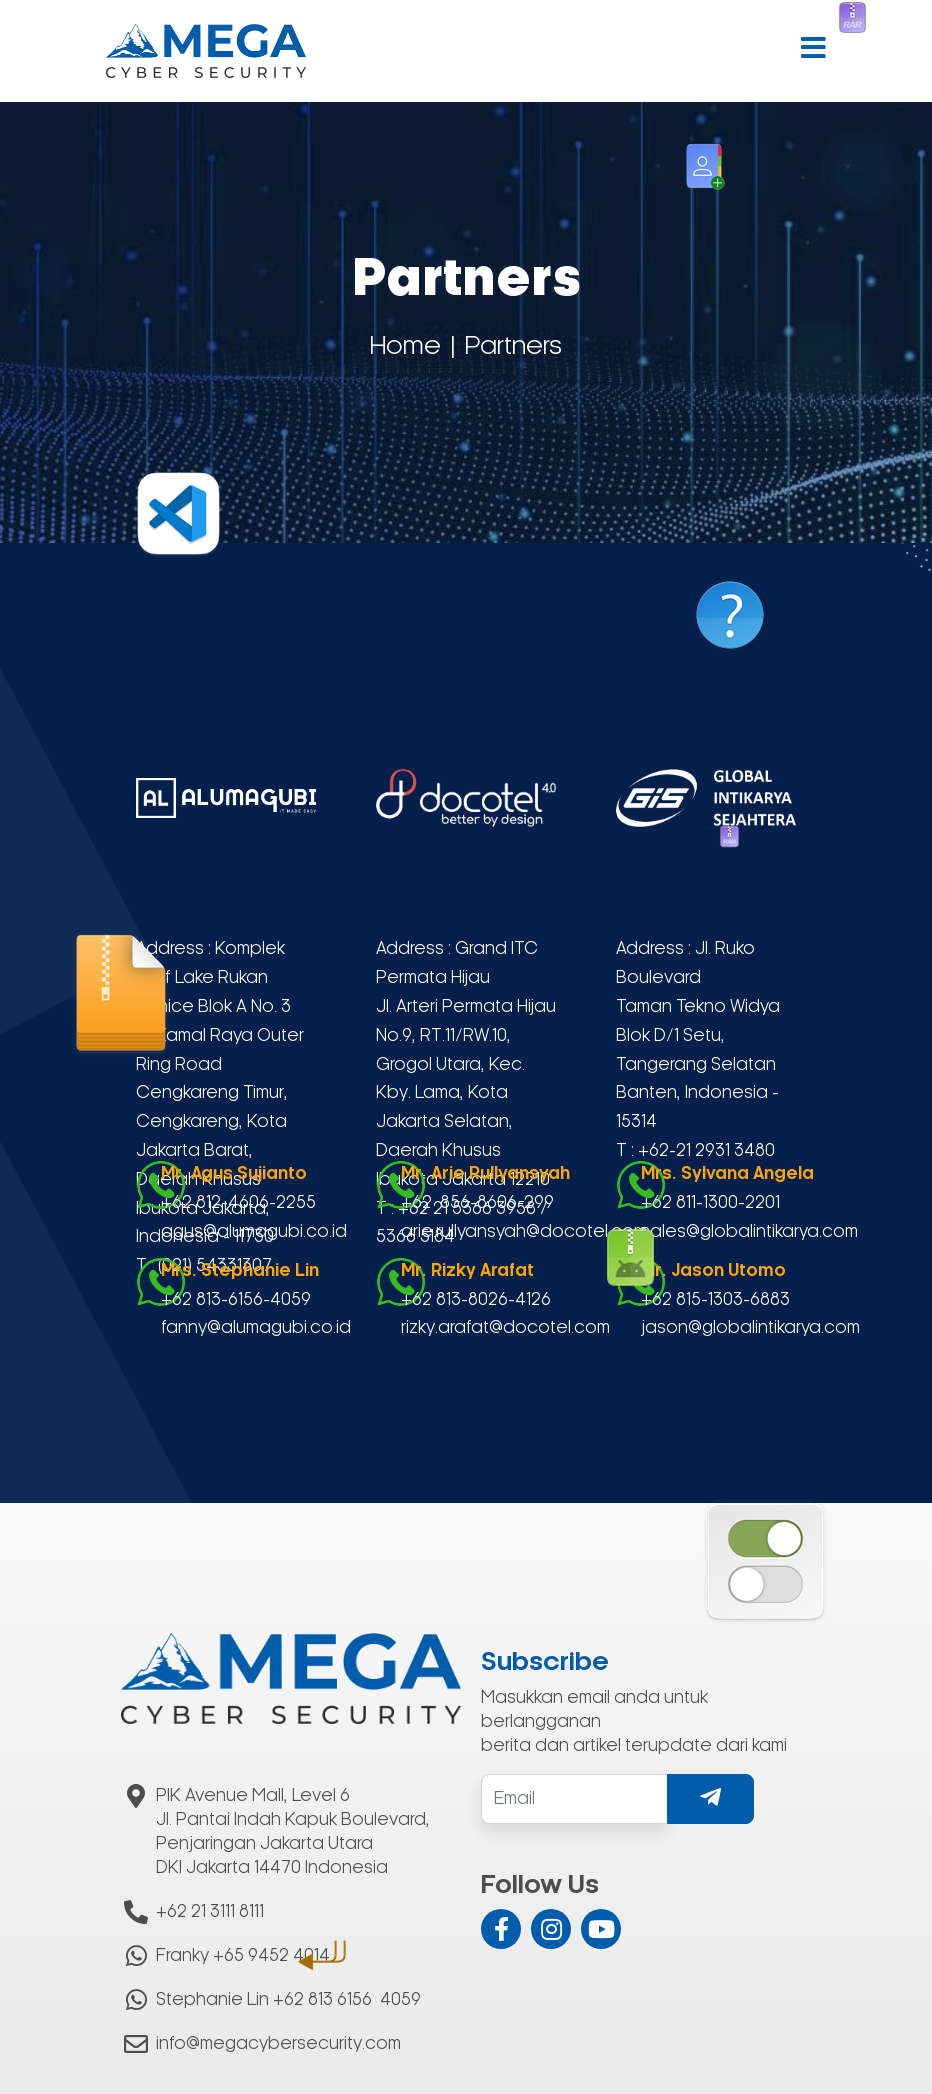  Describe the element at coordinates (630, 1257) in the screenshot. I see `an android application package file (apk)` at that location.